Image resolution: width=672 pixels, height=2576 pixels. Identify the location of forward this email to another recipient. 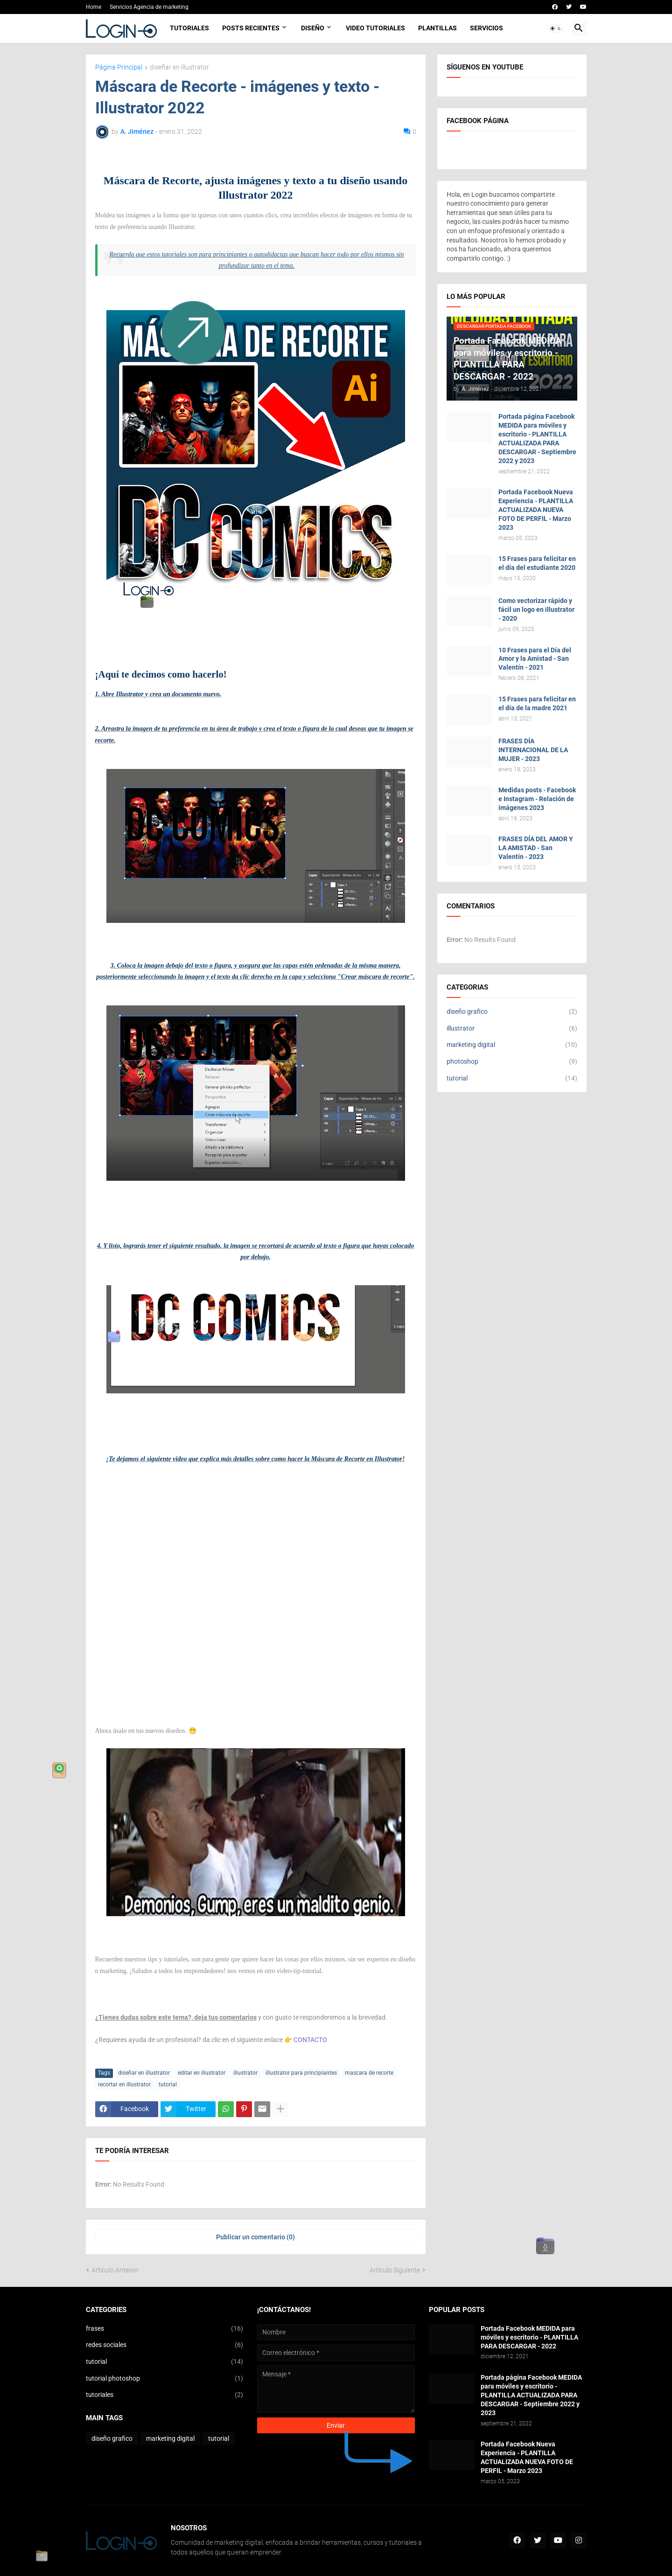
(379, 2451).